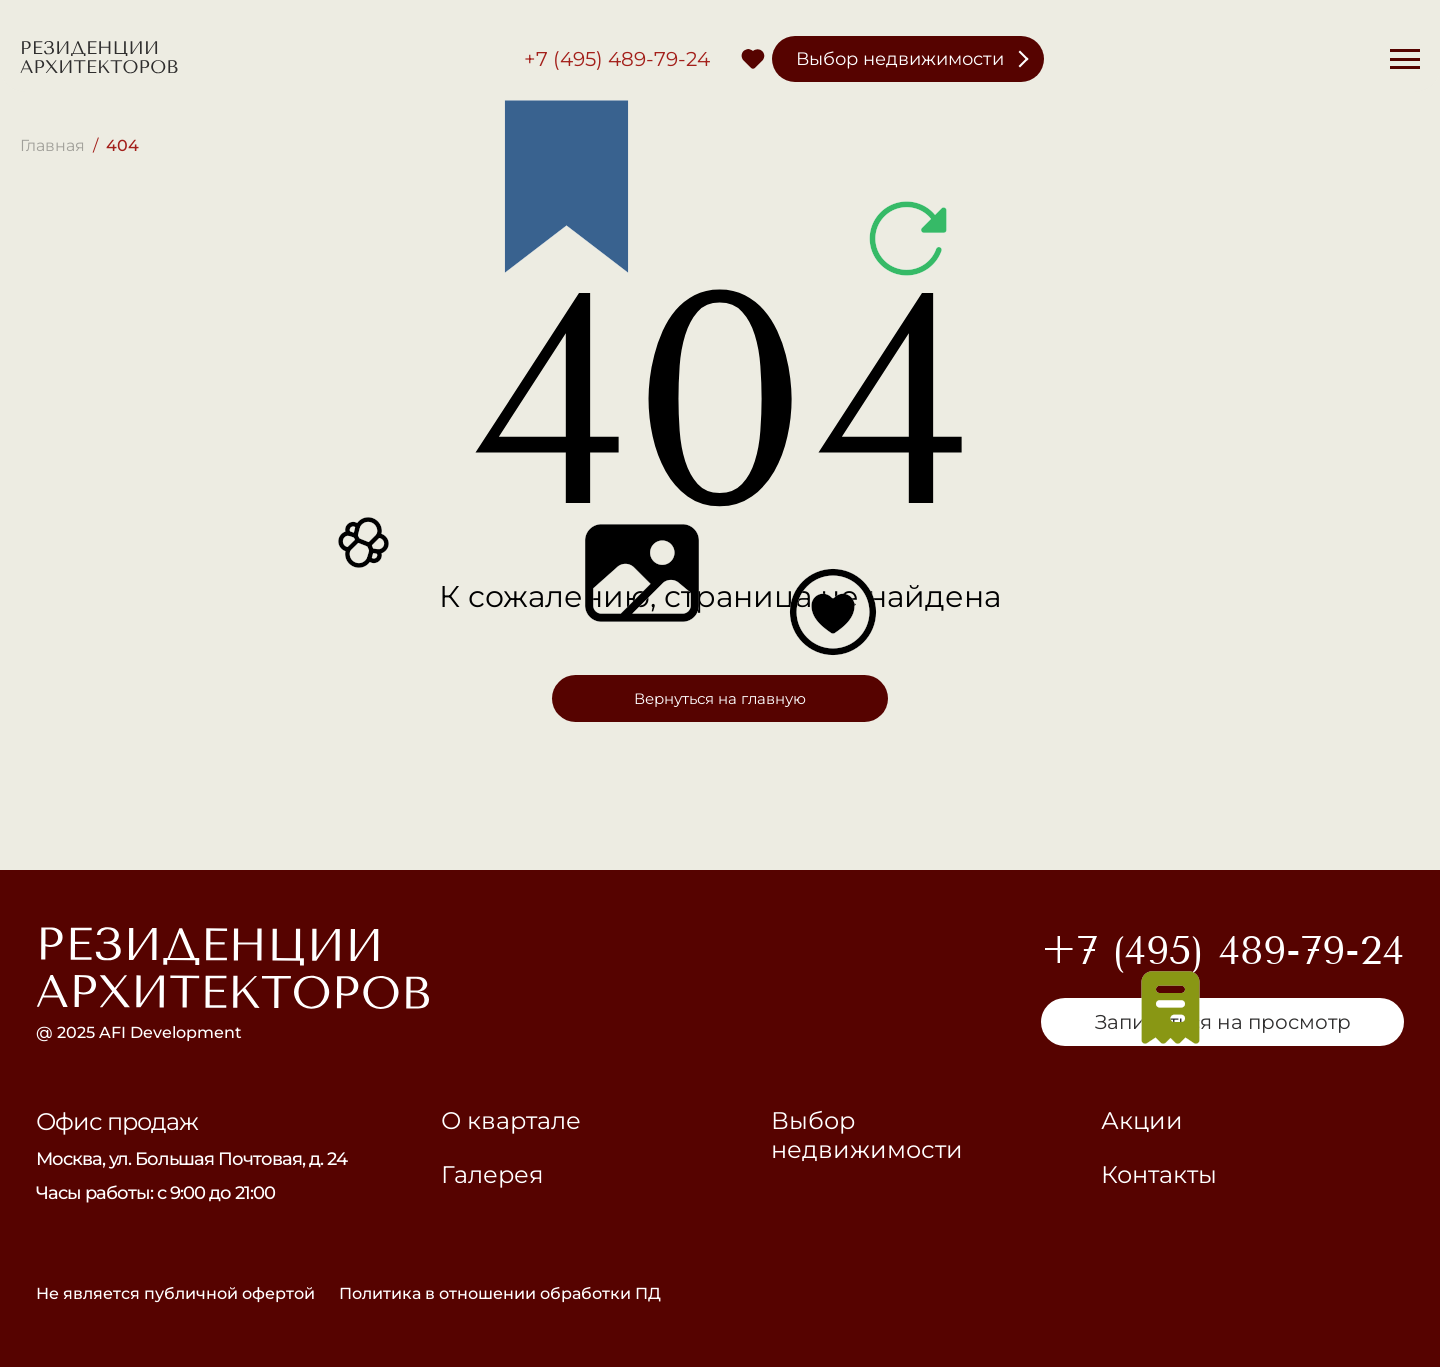  Describe the element at coordinates (909, 238) in the screenshot. I see `refresh or reload the current page` at that location.